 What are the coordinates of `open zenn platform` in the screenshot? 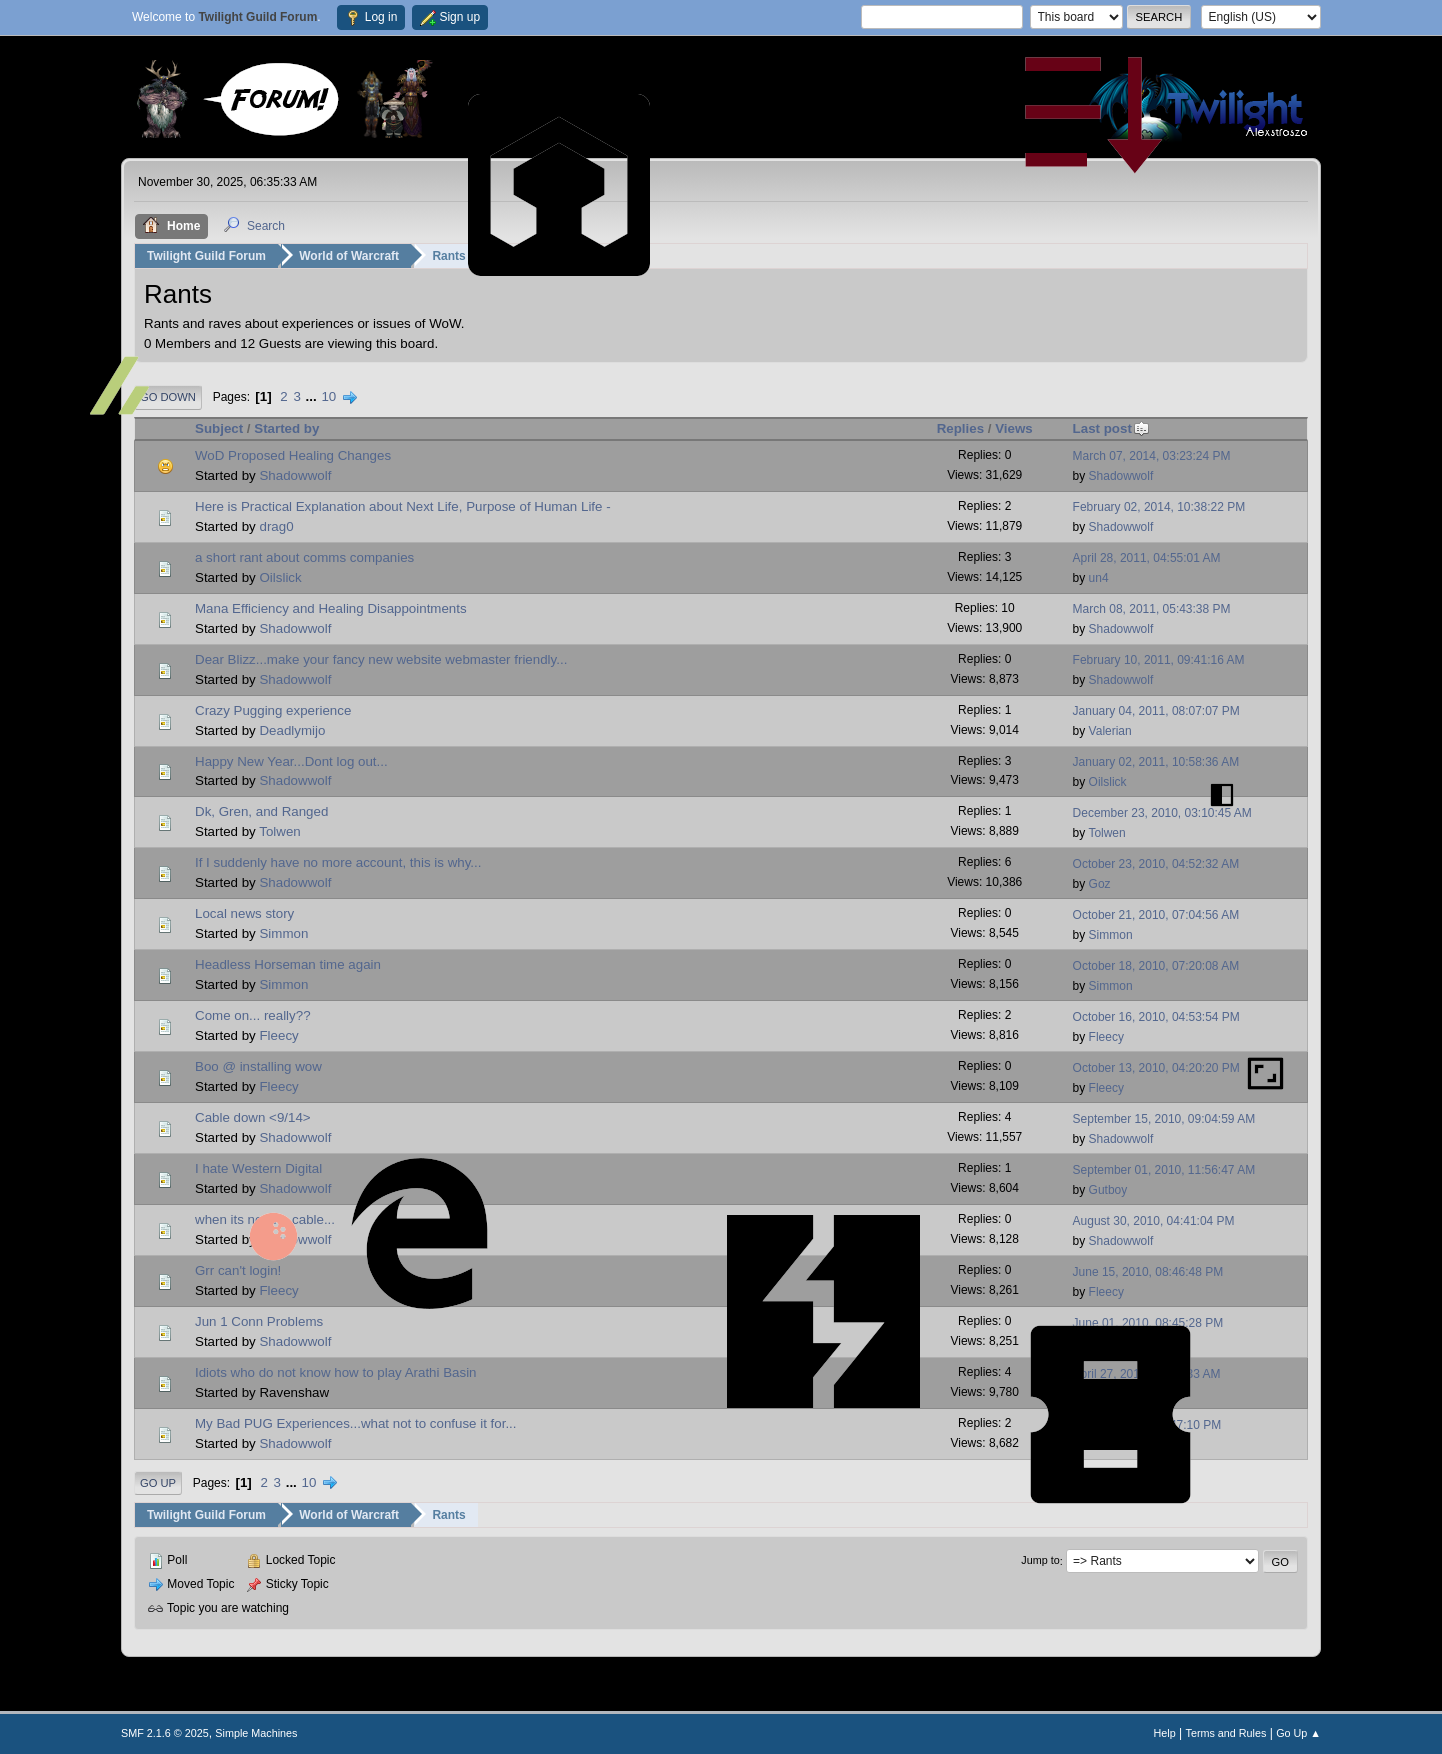 It's located at (119, 385).